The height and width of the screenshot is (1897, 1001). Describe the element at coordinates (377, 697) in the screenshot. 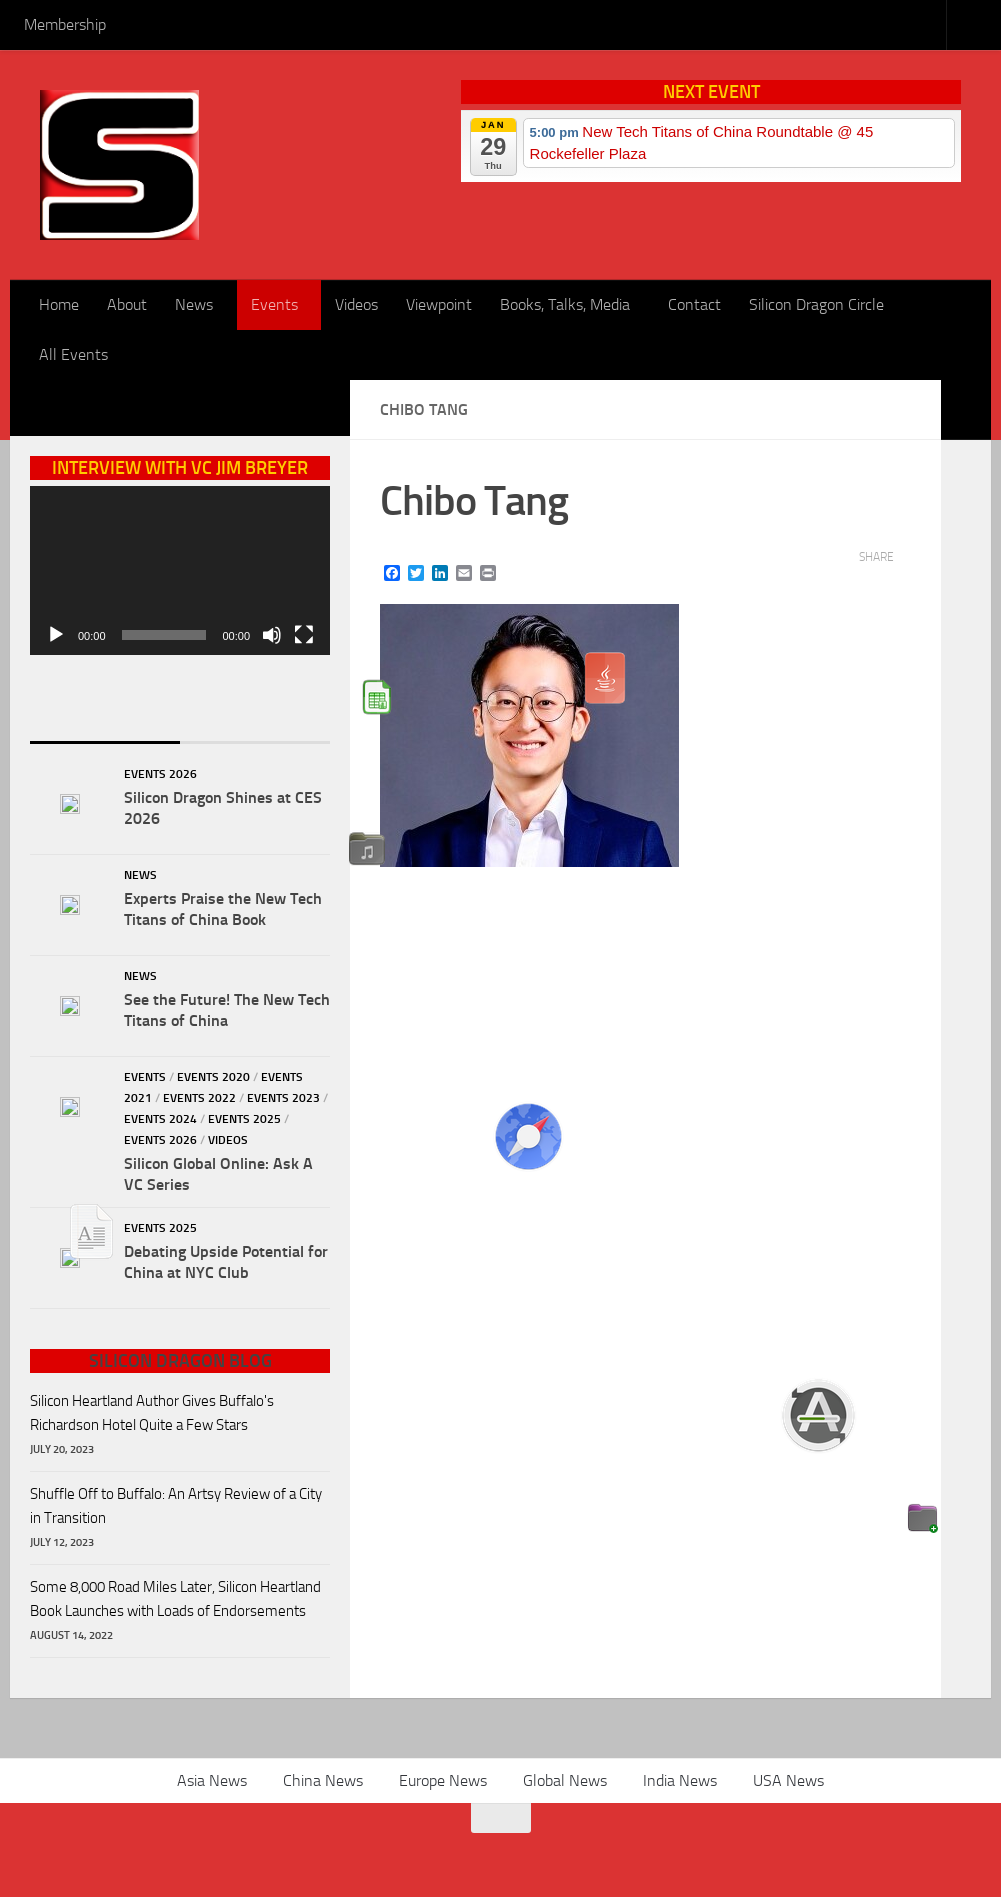

I see `open a spreadsheet template file` at that location.